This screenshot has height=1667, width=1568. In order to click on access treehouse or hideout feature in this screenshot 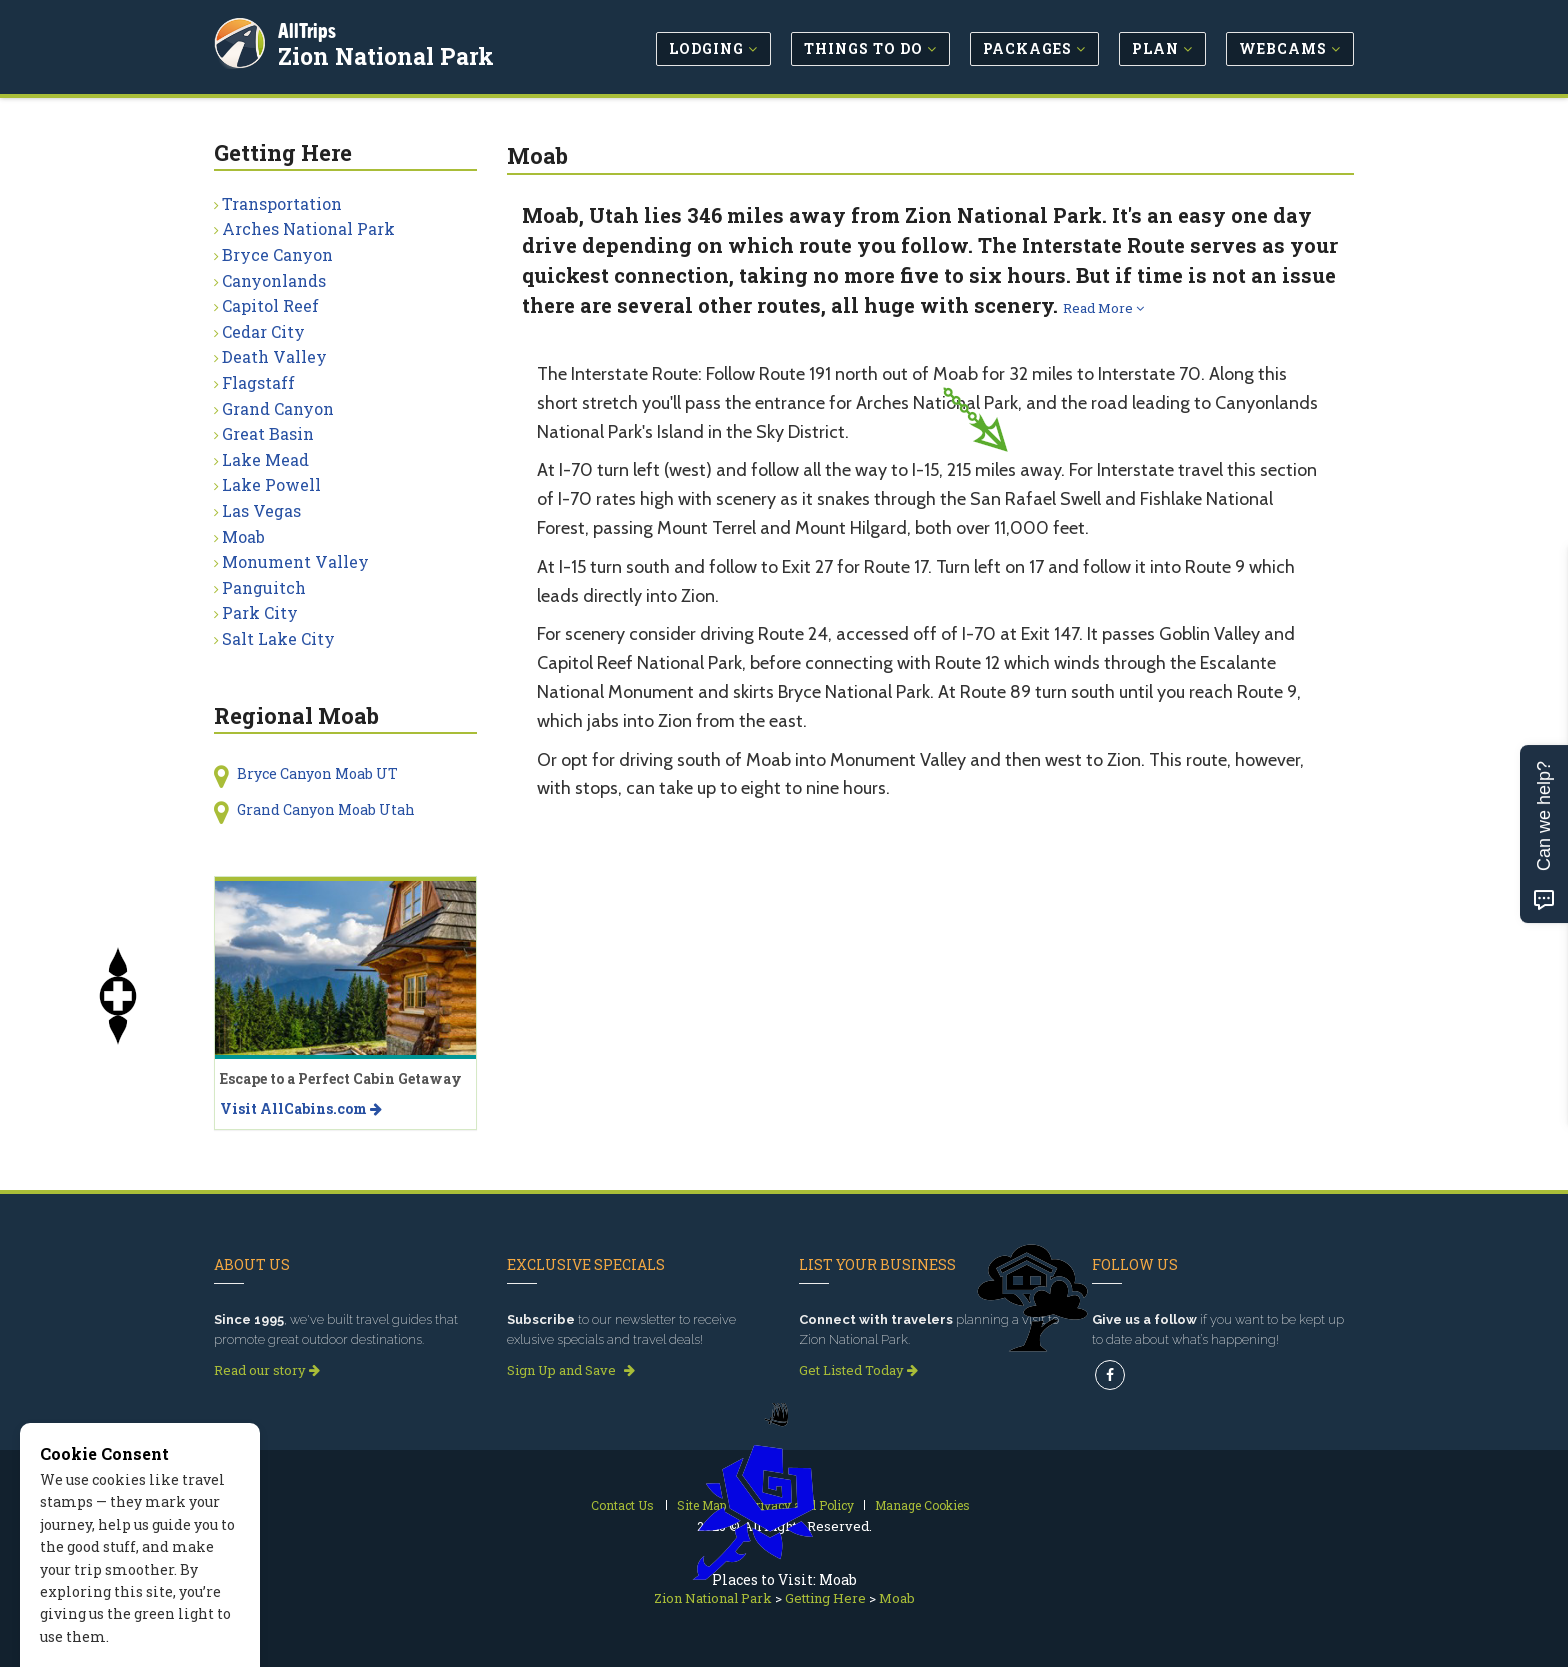, I will do `click(1034, 1297)`.